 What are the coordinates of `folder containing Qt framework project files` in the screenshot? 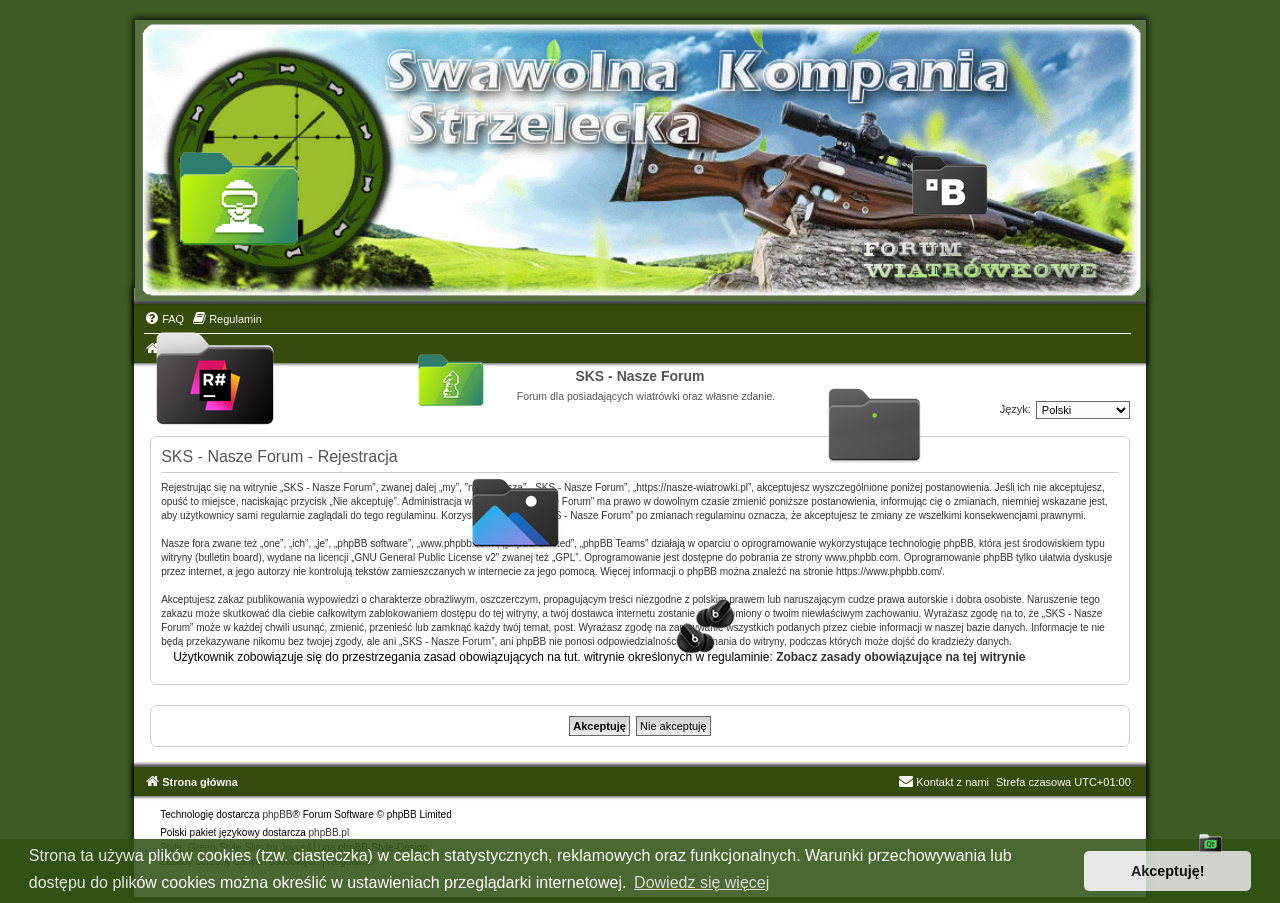 It's located at (1210, 843).